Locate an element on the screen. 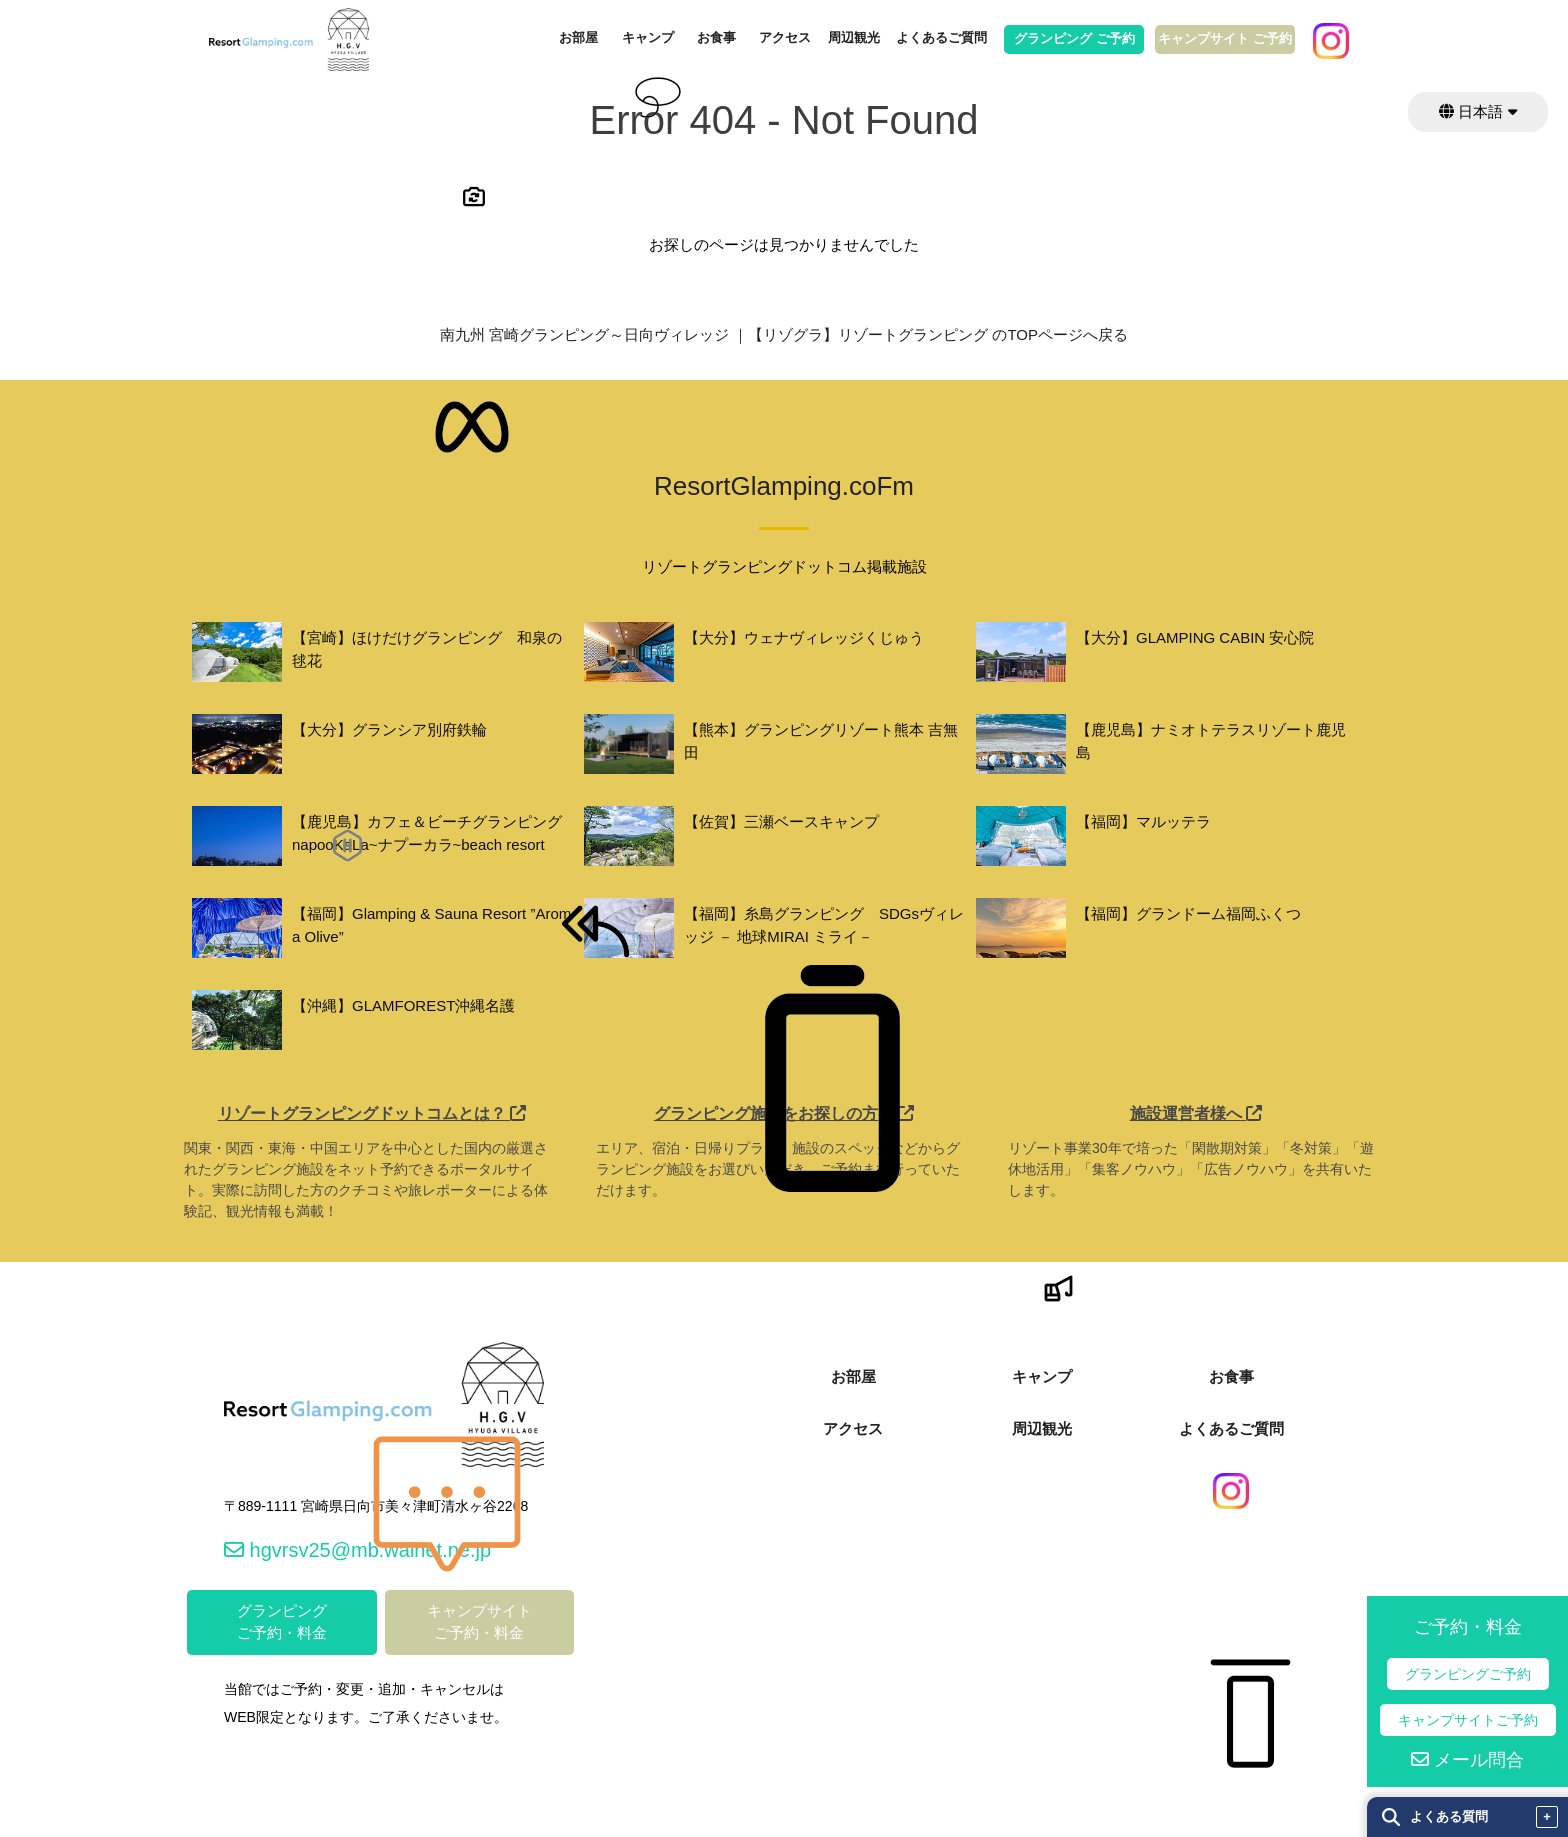 The width and height of the screenshot is (1568, 1837). indicates a hospital or medical facility is located at coordinates (347, 845).